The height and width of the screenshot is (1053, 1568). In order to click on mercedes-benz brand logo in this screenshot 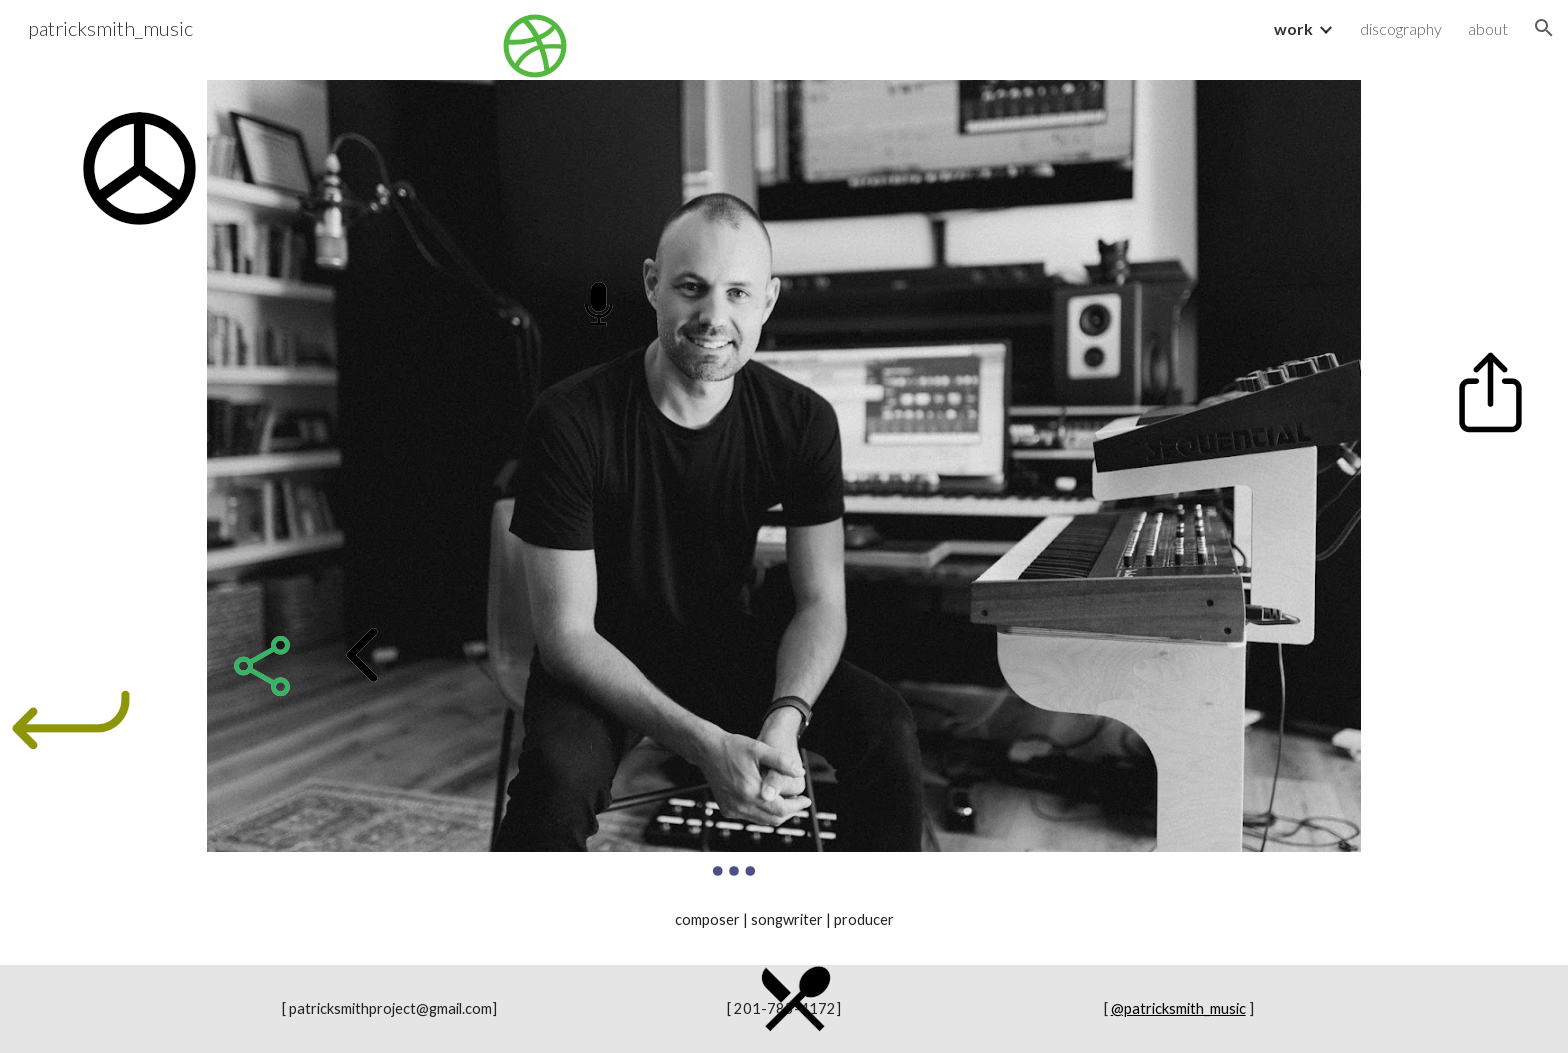, I will do `click(139, 168)`.